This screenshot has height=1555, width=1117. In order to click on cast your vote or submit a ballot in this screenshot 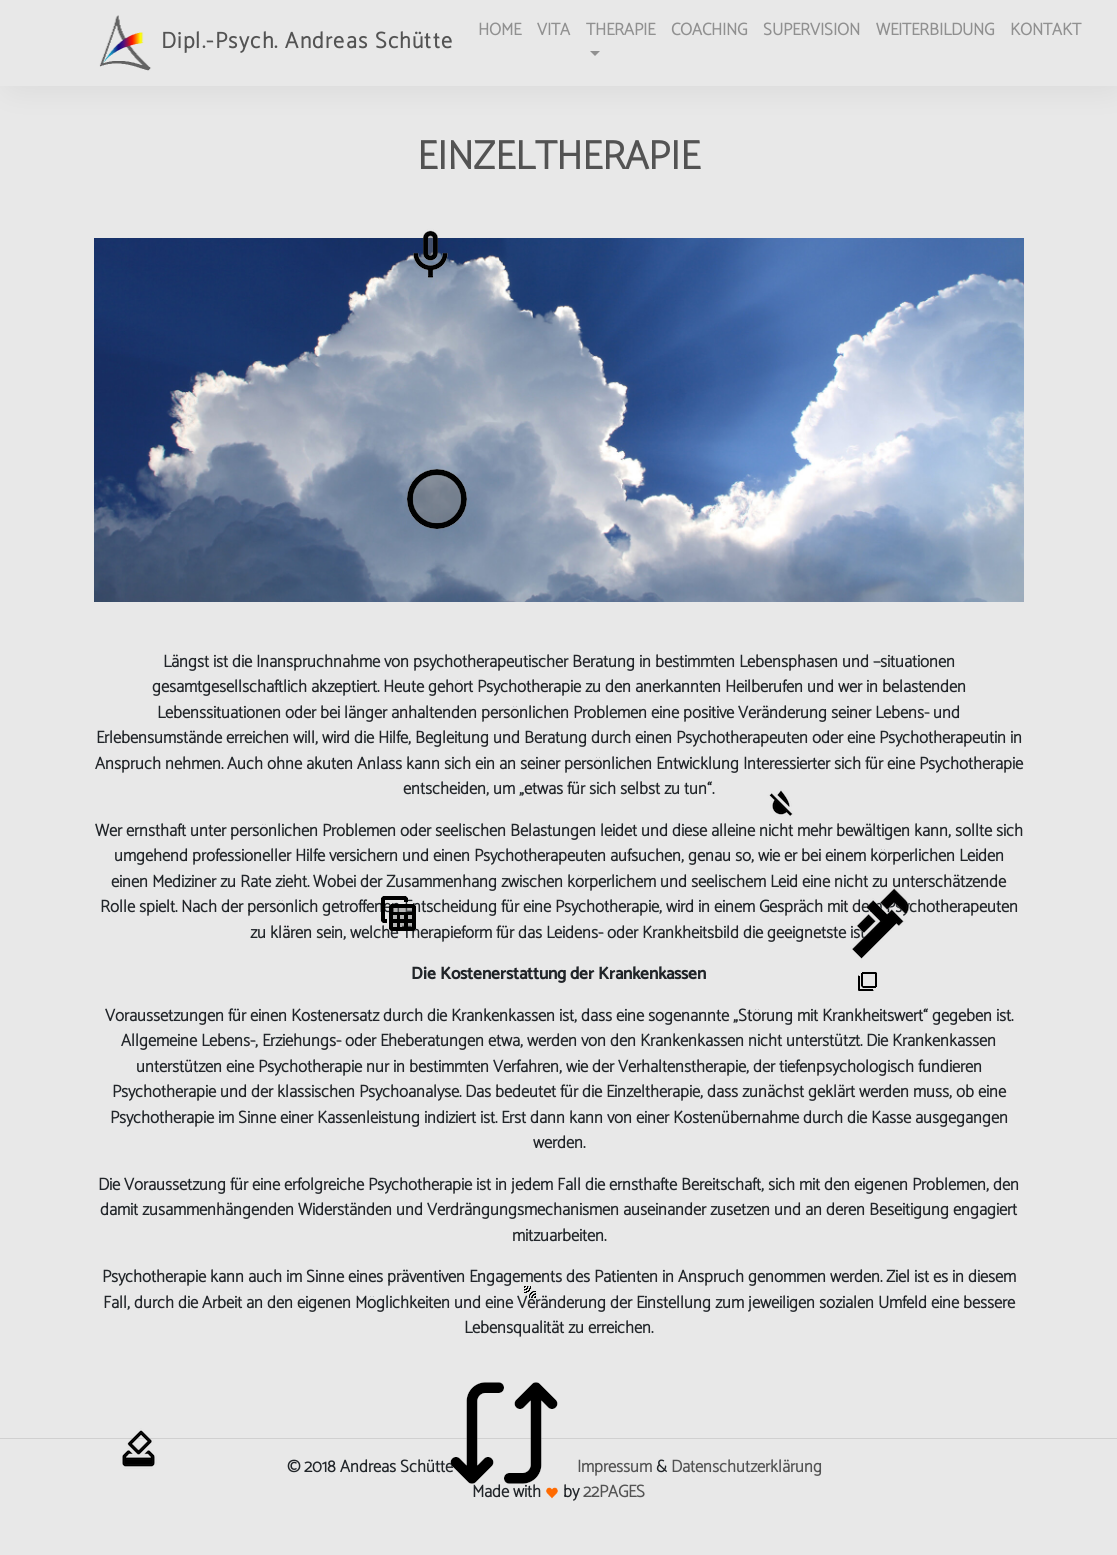, I will do `click(138, 1448)`.